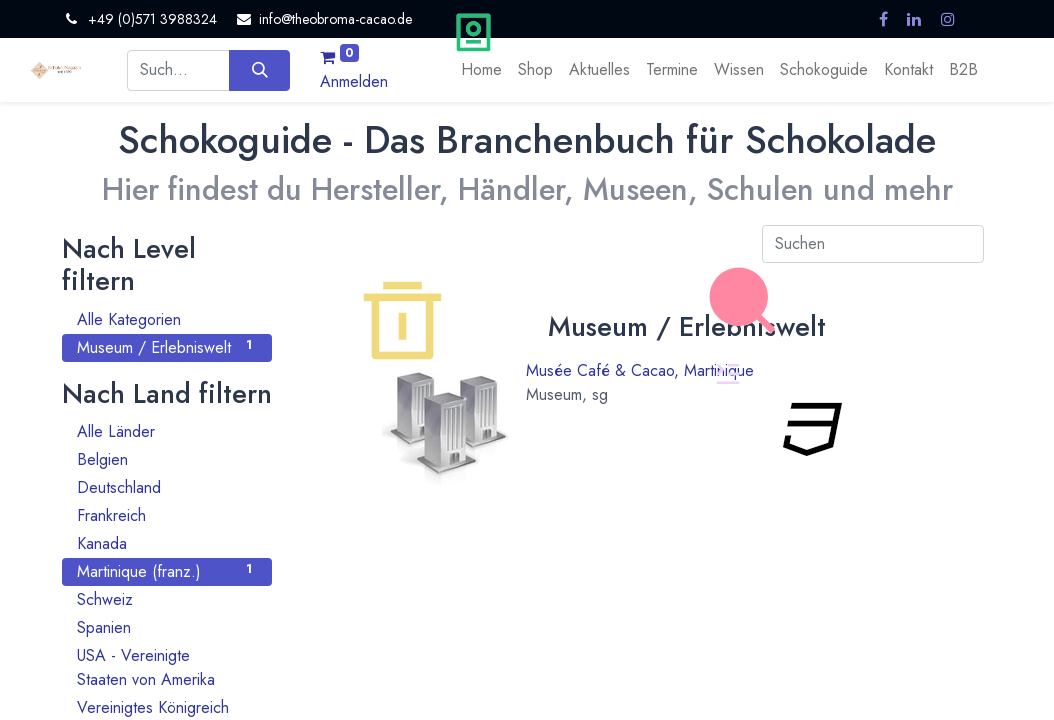 The image size is (1054, 720). I want to click on collapse the sidebar menu, so click(728, 374).